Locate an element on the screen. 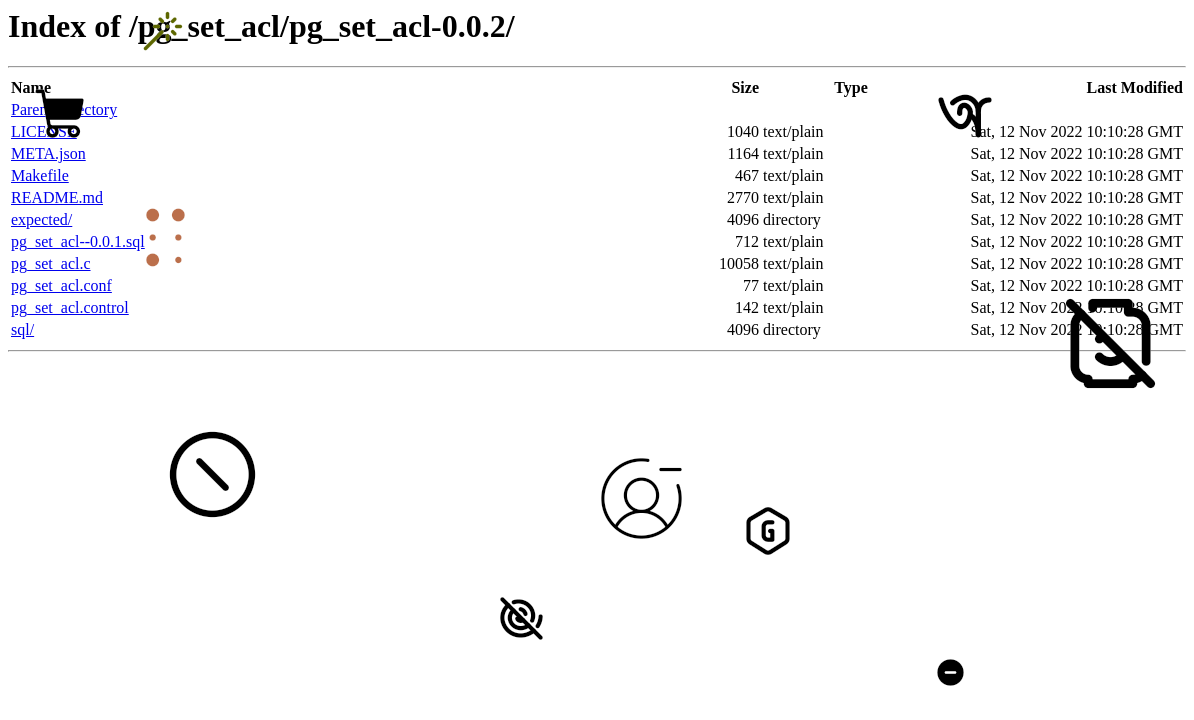 The height and width of the screenshot is (720, 1194). disable or disconnect building blocks integration is located at coordinates (1110, 343).